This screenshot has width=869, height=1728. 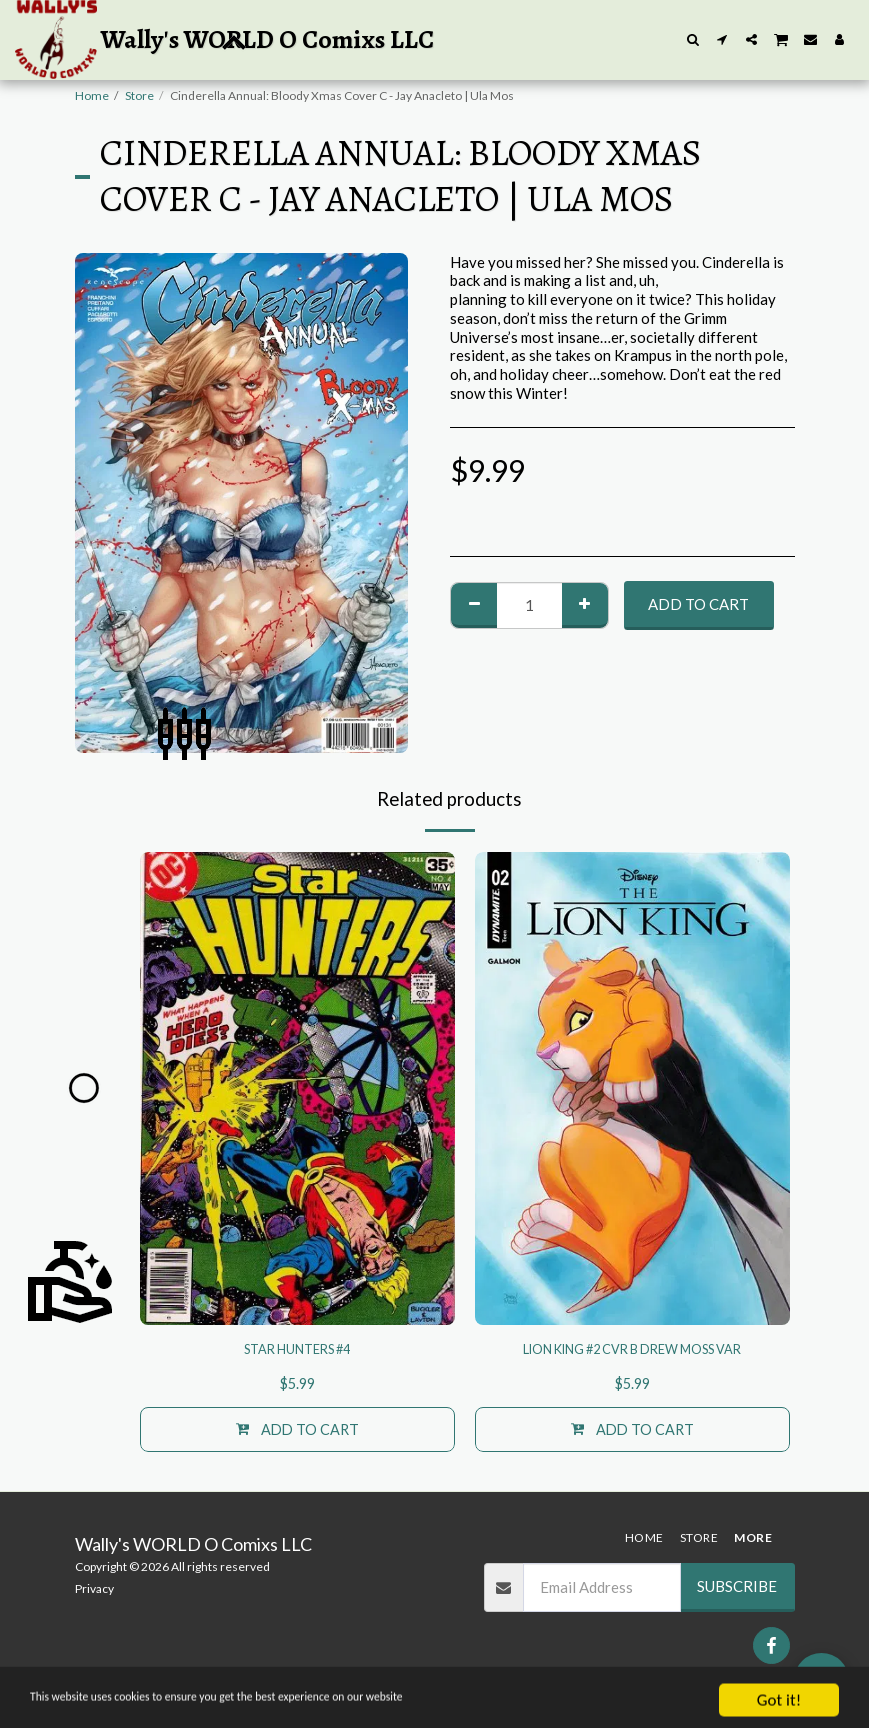 I want to click on configure audio or video input connections, so click(x=184, y=733).